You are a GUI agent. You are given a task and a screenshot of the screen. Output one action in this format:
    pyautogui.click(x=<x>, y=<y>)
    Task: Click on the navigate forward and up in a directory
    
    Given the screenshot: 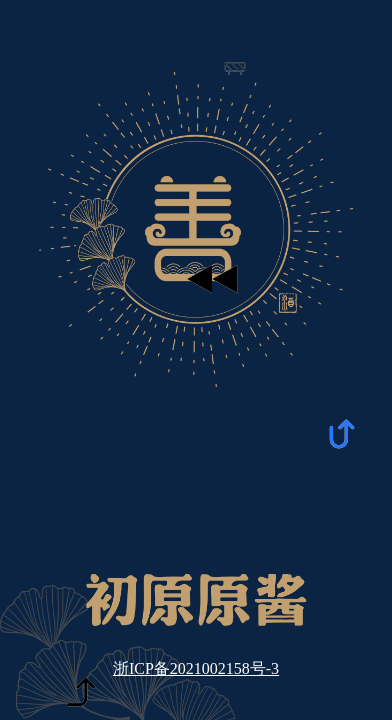 What is the action you would take?
    pyautogui.click(x=81, y=692)
    